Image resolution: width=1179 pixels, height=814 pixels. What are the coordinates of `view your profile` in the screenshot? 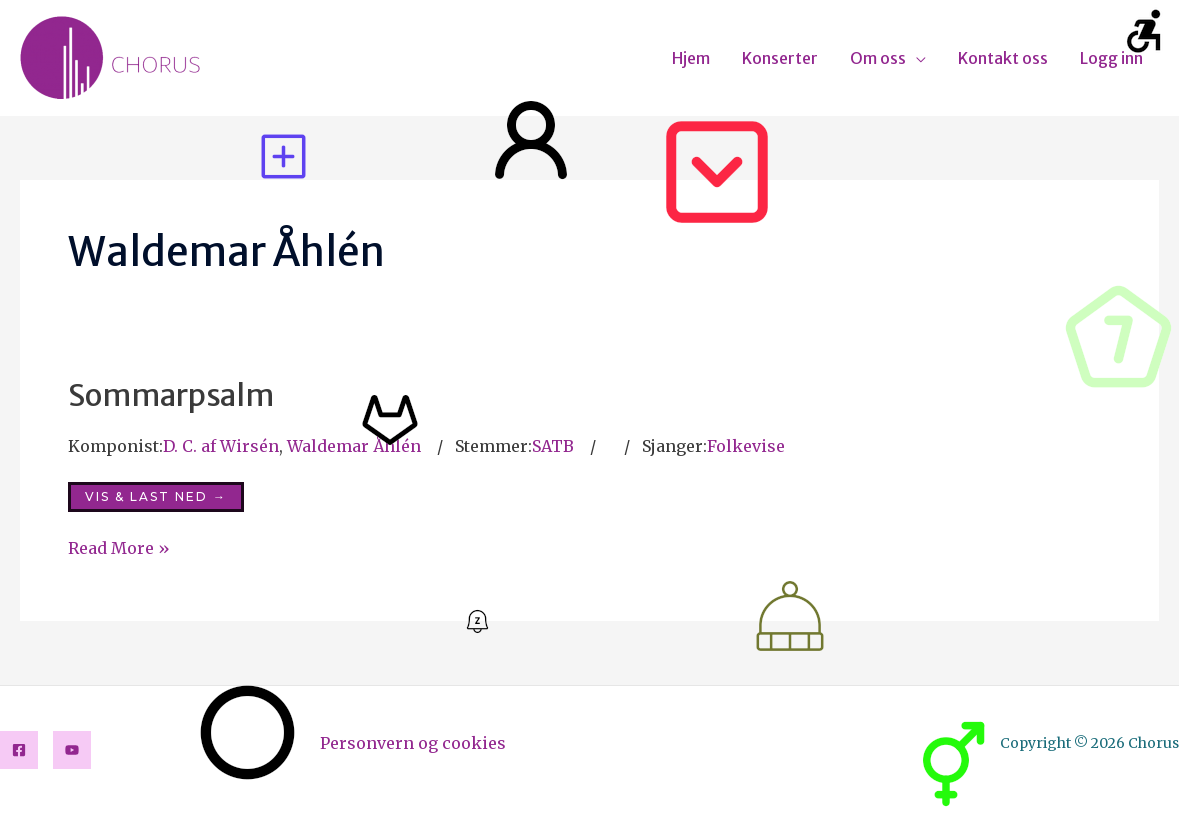 It's located at (531, 143).